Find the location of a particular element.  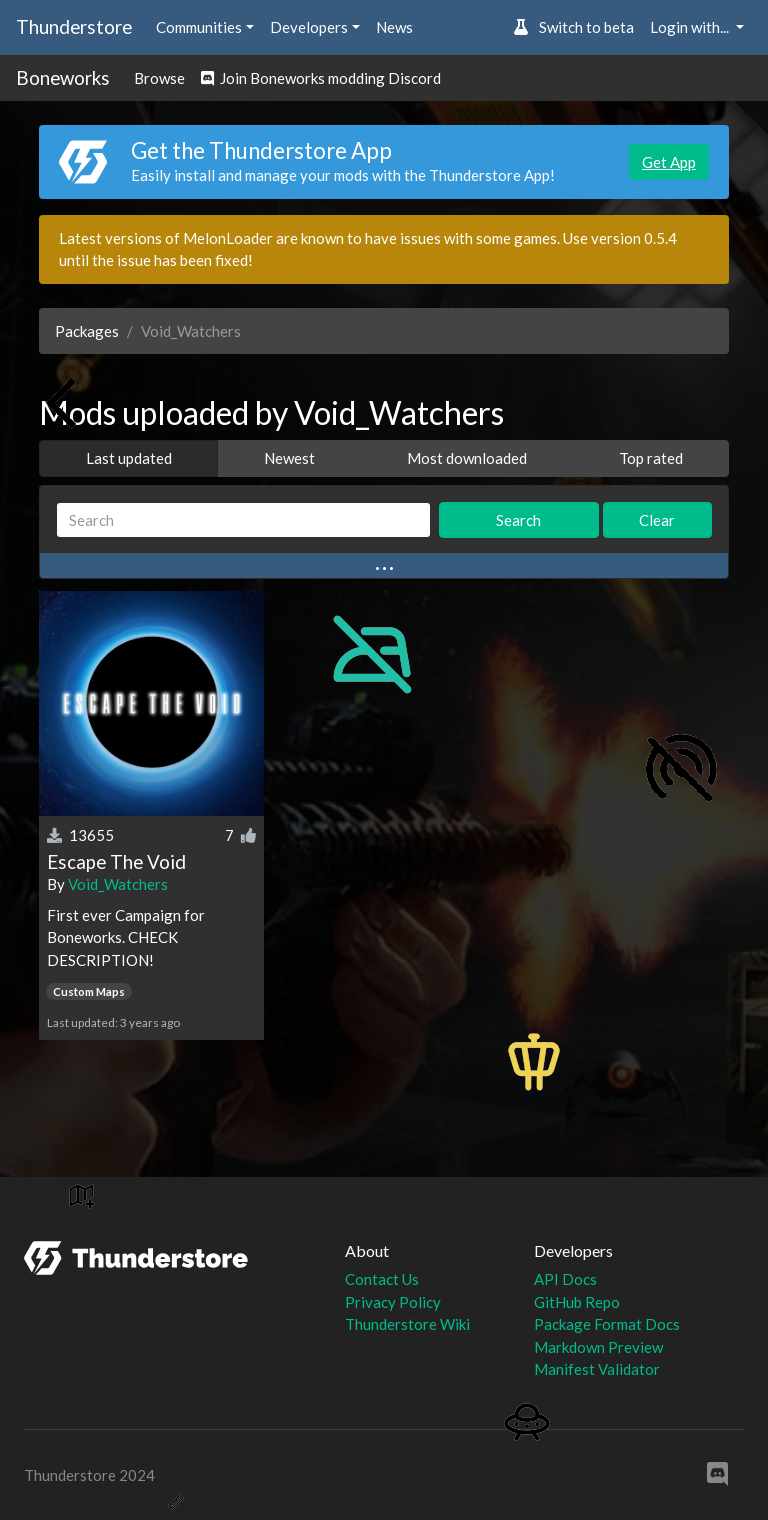

go back to the previous screen is located at coordinates (62, 403).